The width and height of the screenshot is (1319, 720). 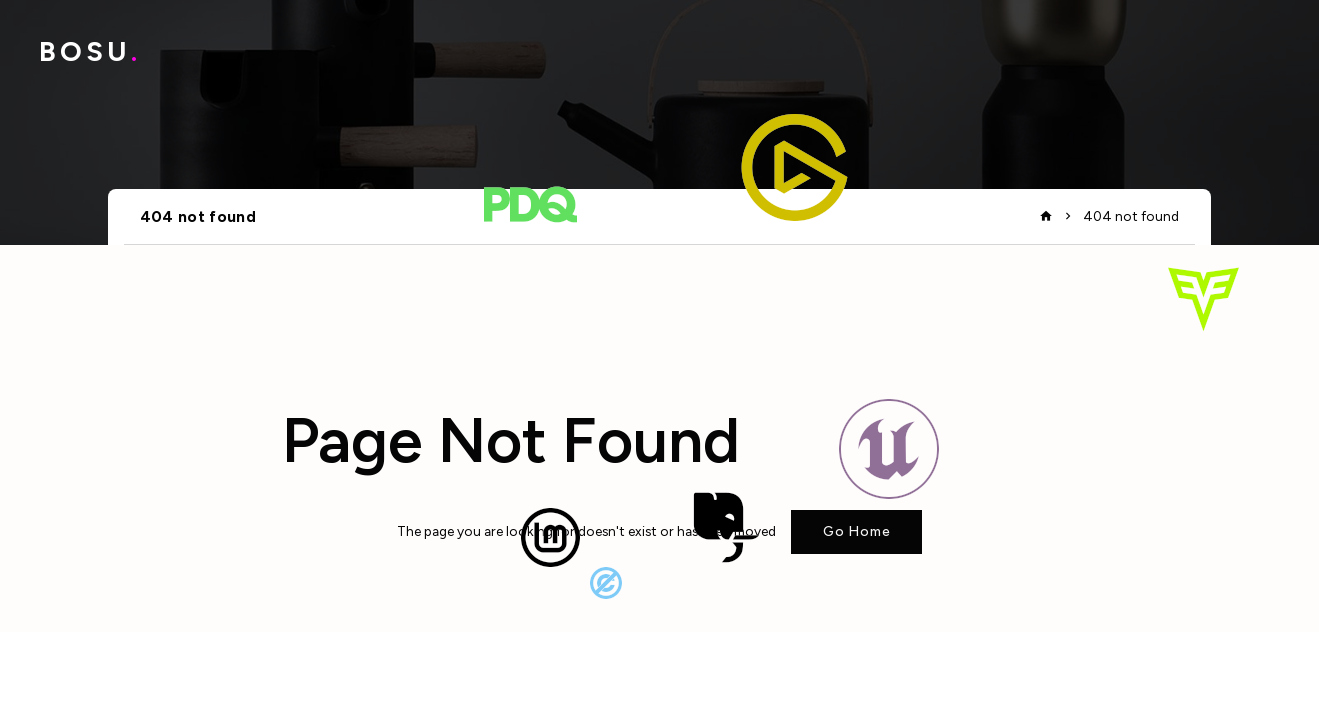 I want to click on deskpro logo, so click(x=726, y=527).